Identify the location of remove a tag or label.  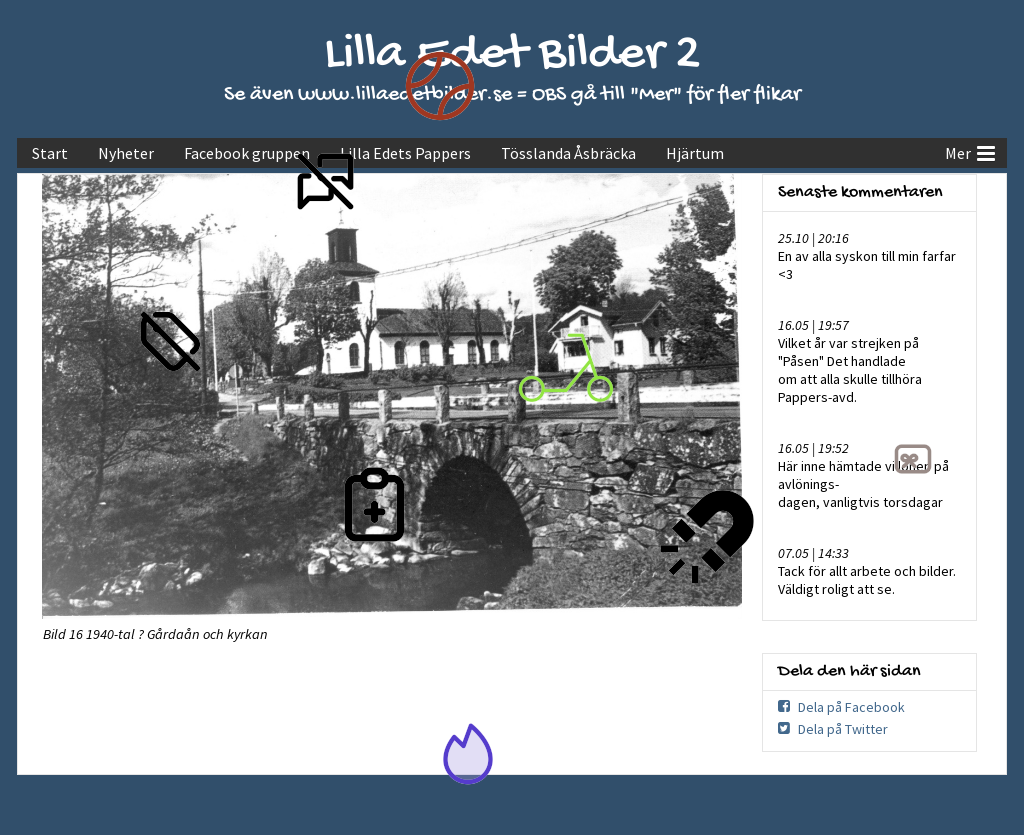
(170, 341).